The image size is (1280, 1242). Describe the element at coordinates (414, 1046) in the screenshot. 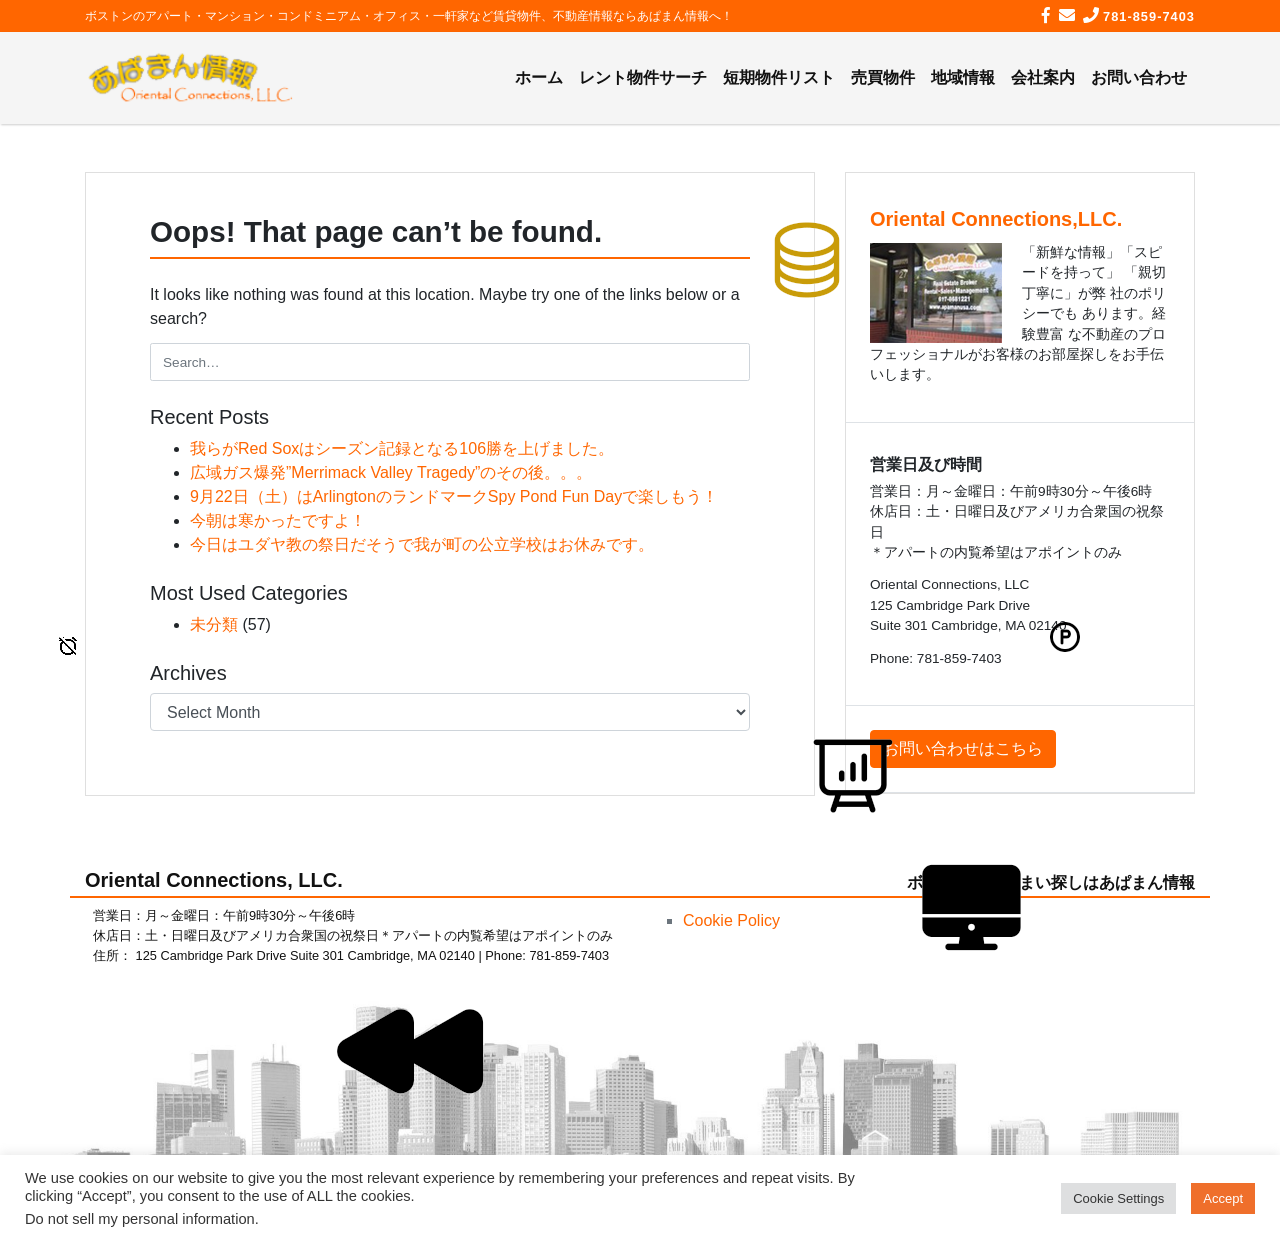

I see `rewind or skip to previous track` at that location.